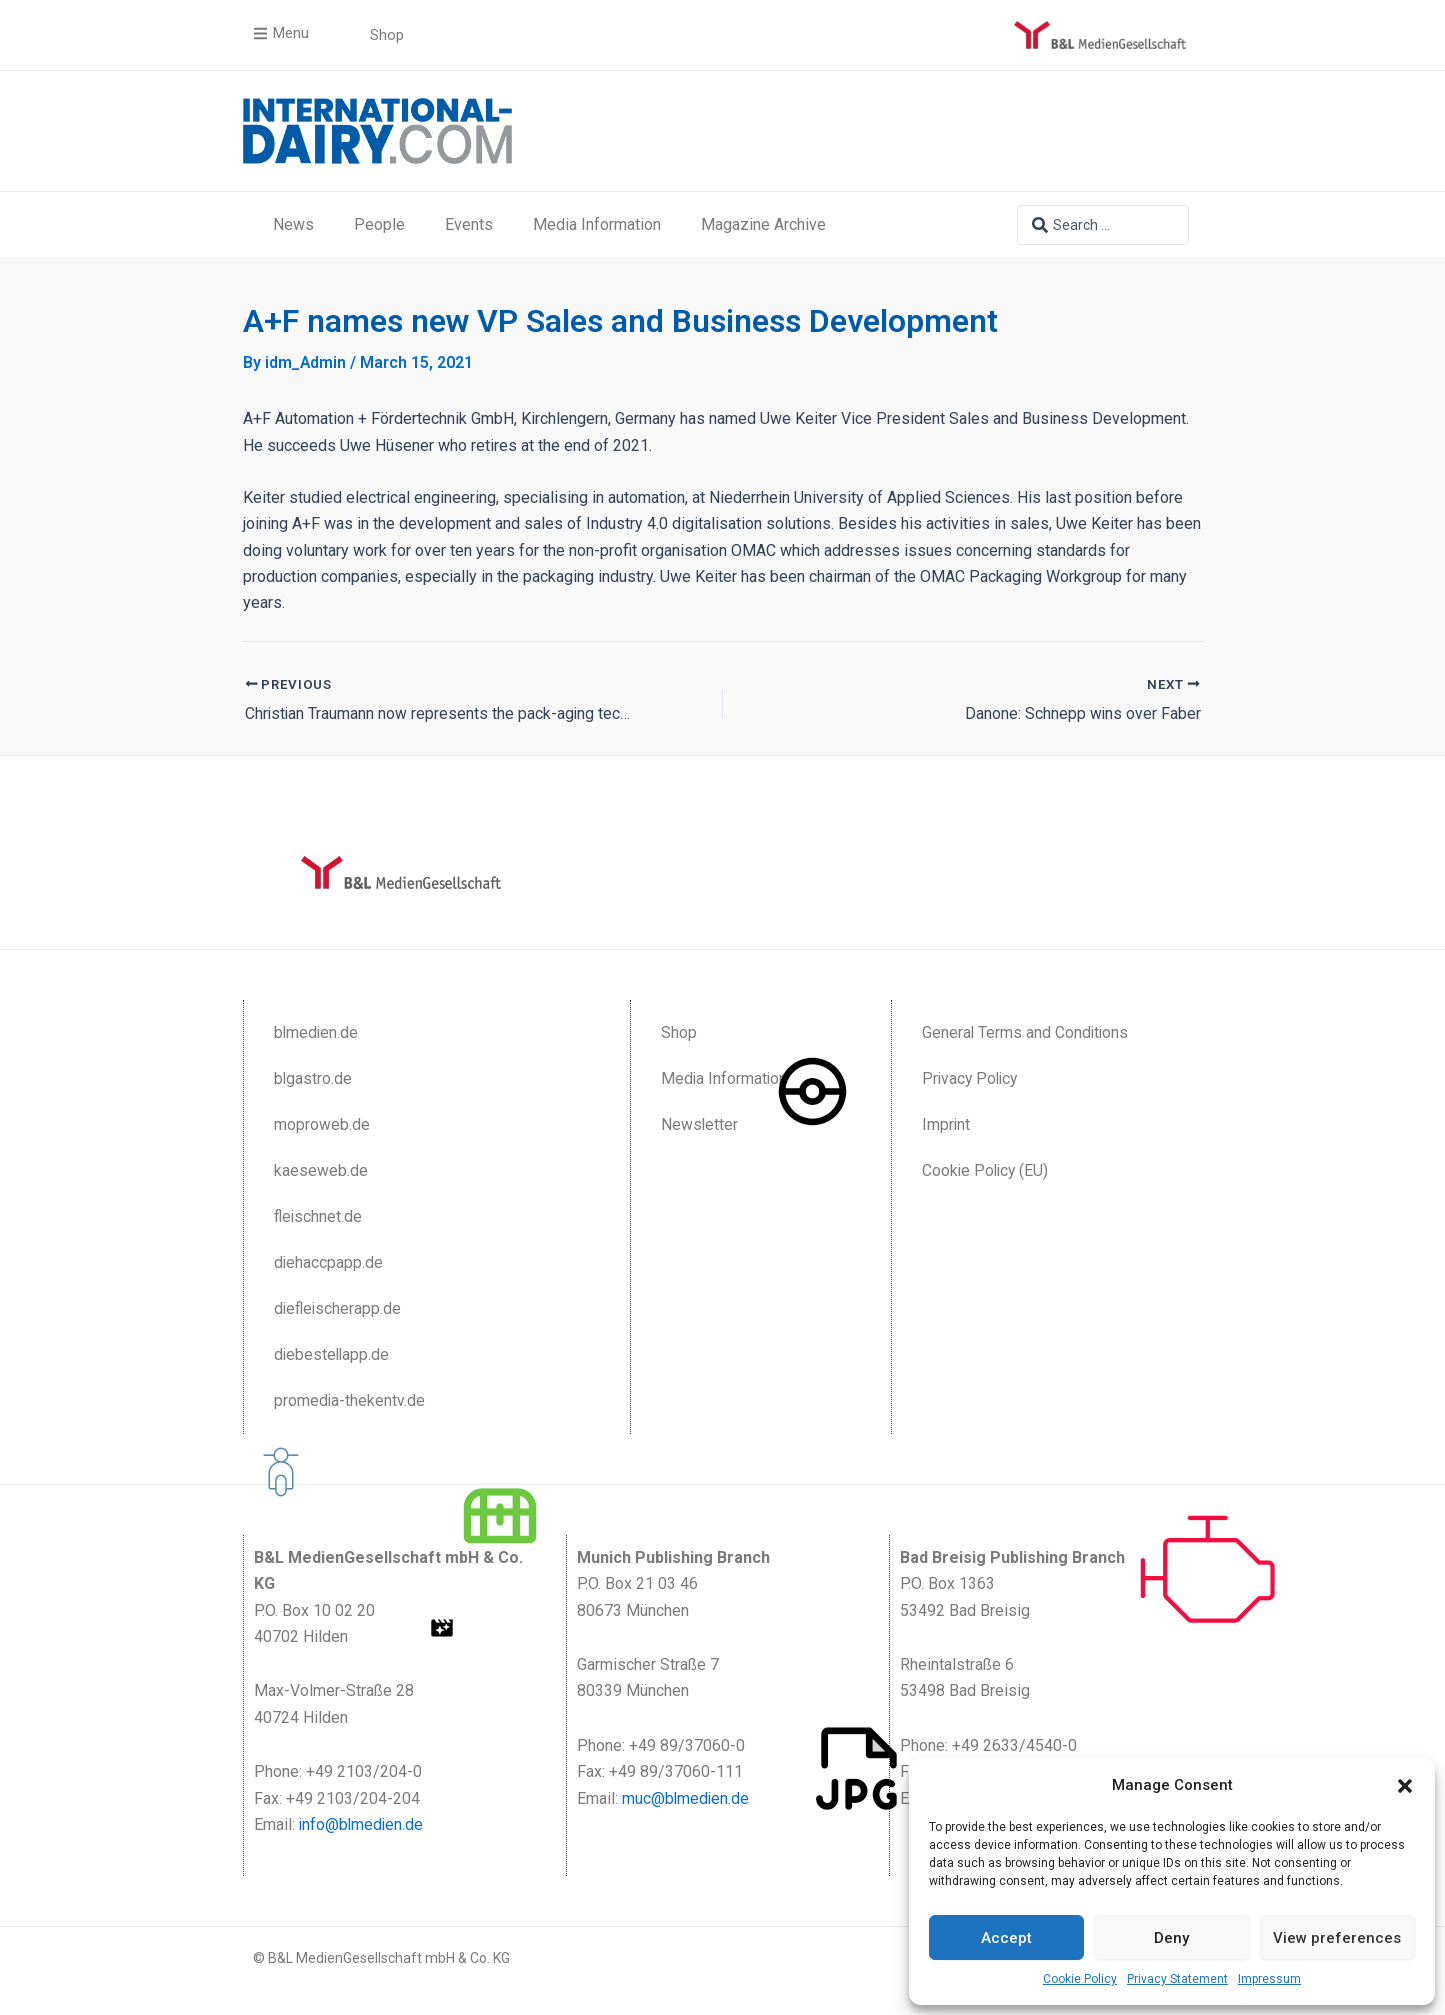  Describe the element at coordinates (442, 1628) in the screenshot. I see `apply visual effects or filters to a video` at that location.